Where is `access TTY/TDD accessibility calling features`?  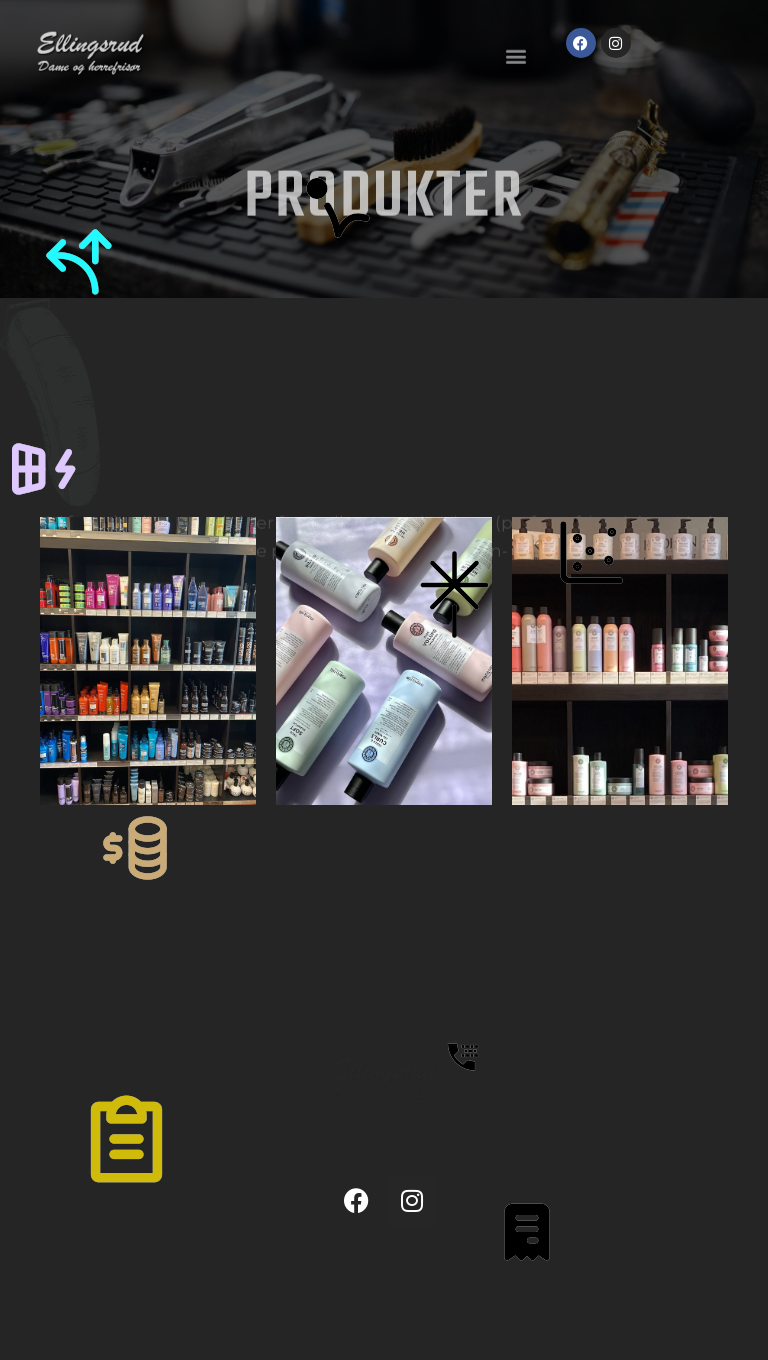 access TTY/TDD accessibility calling features is located at coordinates (463, 1057).